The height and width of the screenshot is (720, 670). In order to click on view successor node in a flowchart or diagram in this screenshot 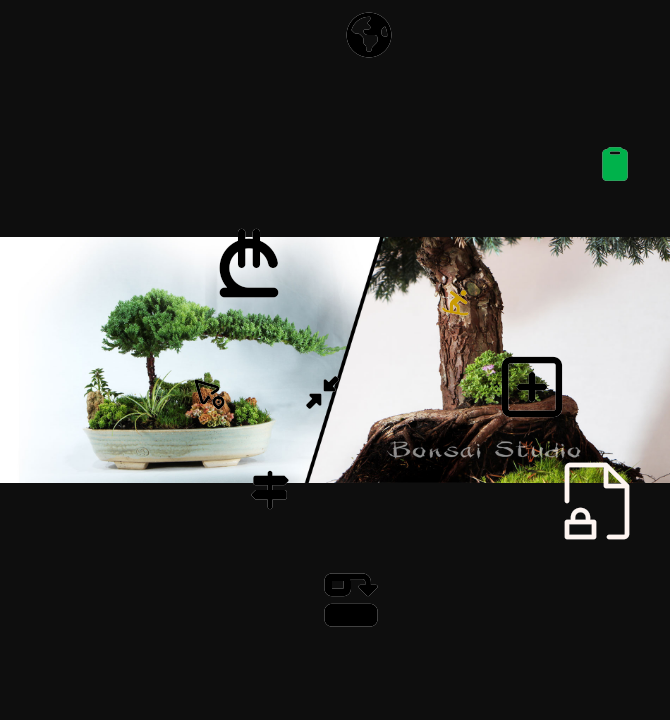, I will do `click(351, 600)`.